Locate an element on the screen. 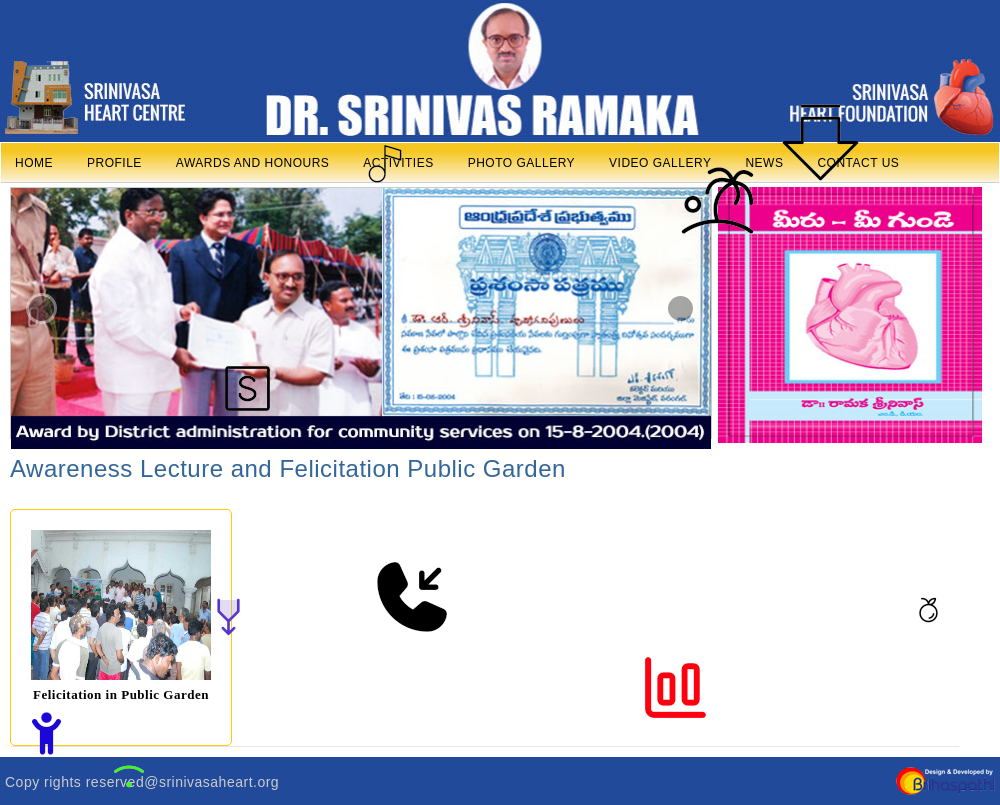 The width and height of the screenshot is (1000, 805). merge branches or items together is located at coordinates (228, 615).